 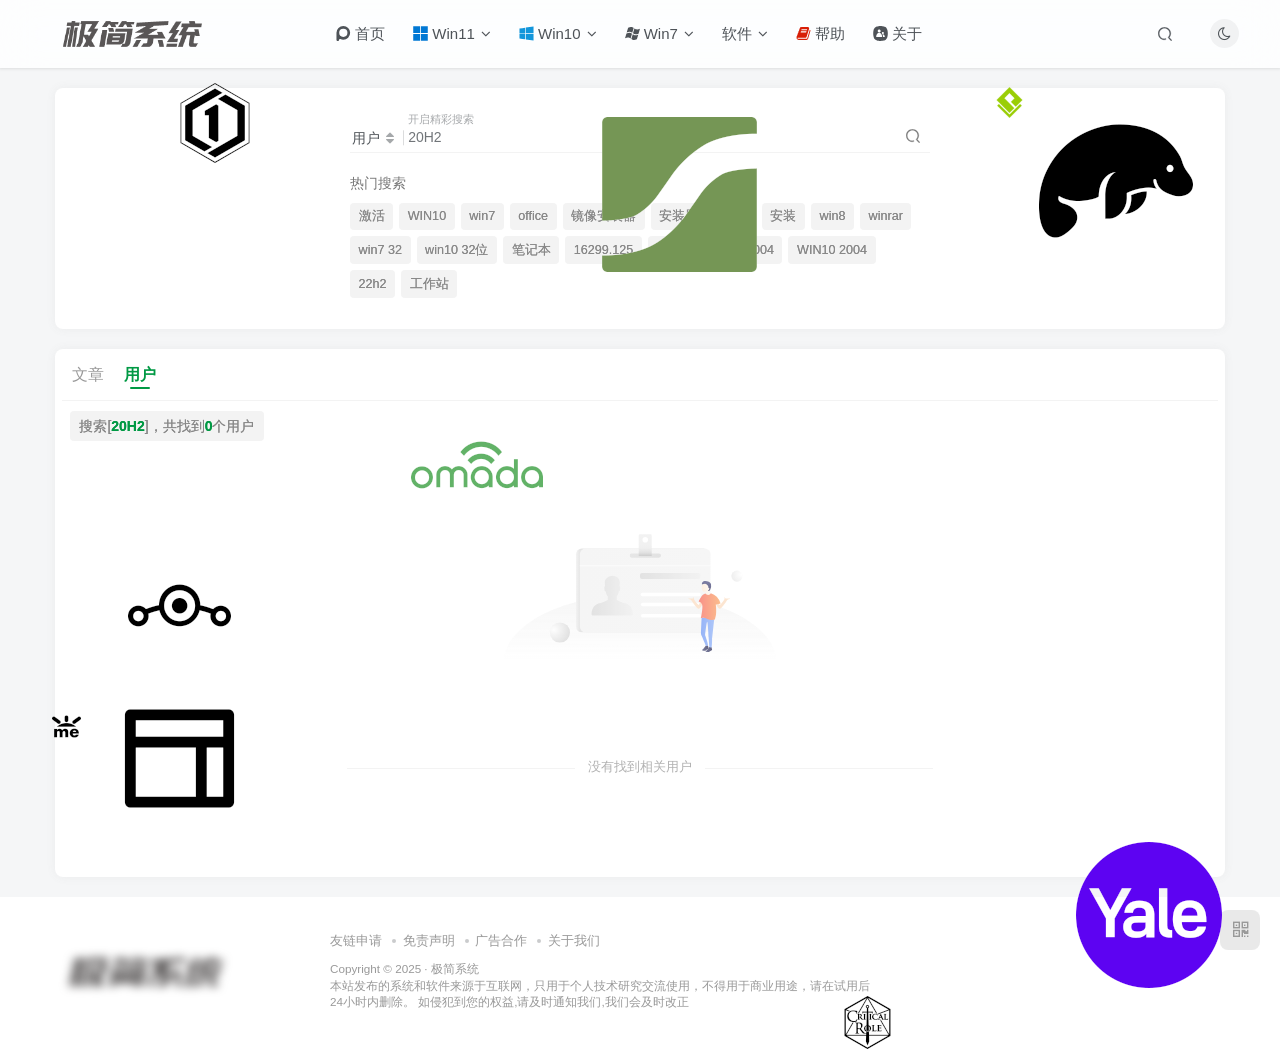 I want to click on lineageos logo, so click(x=179, y=605).